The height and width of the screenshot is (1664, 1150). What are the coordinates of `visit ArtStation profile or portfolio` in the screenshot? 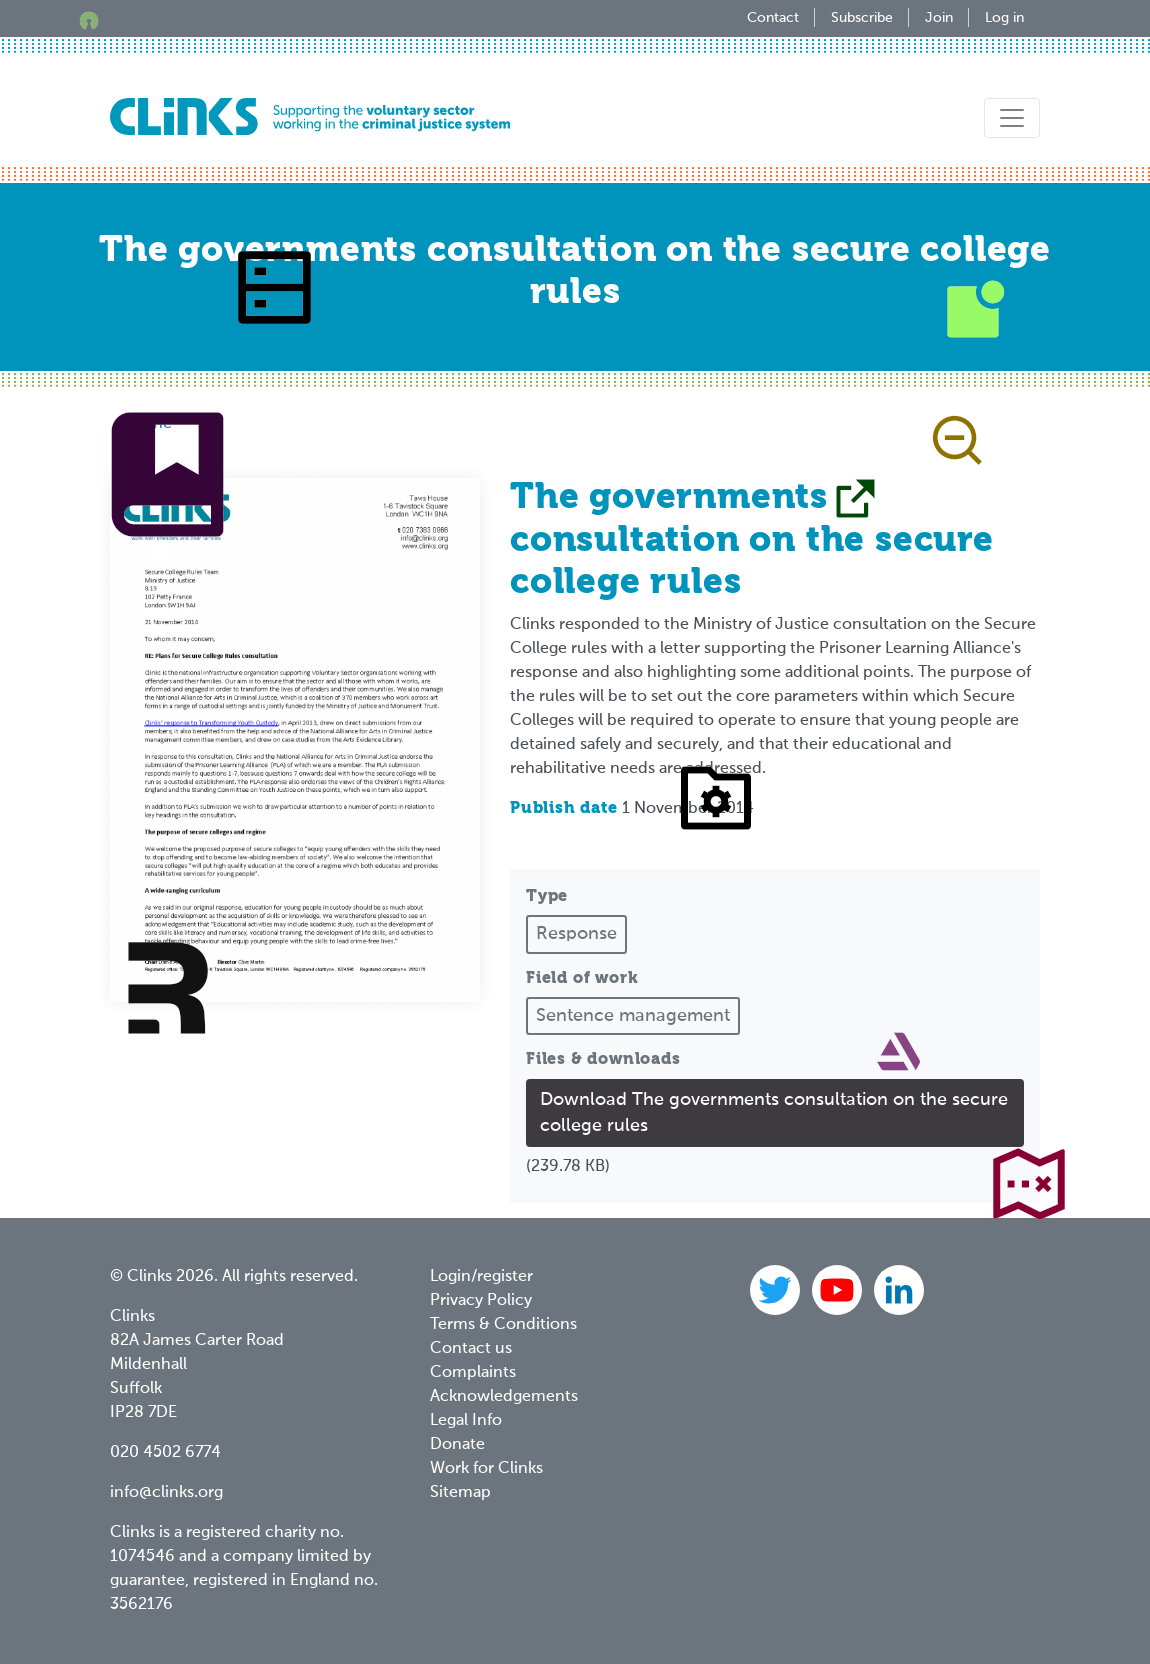 It's located at (898, 1051).